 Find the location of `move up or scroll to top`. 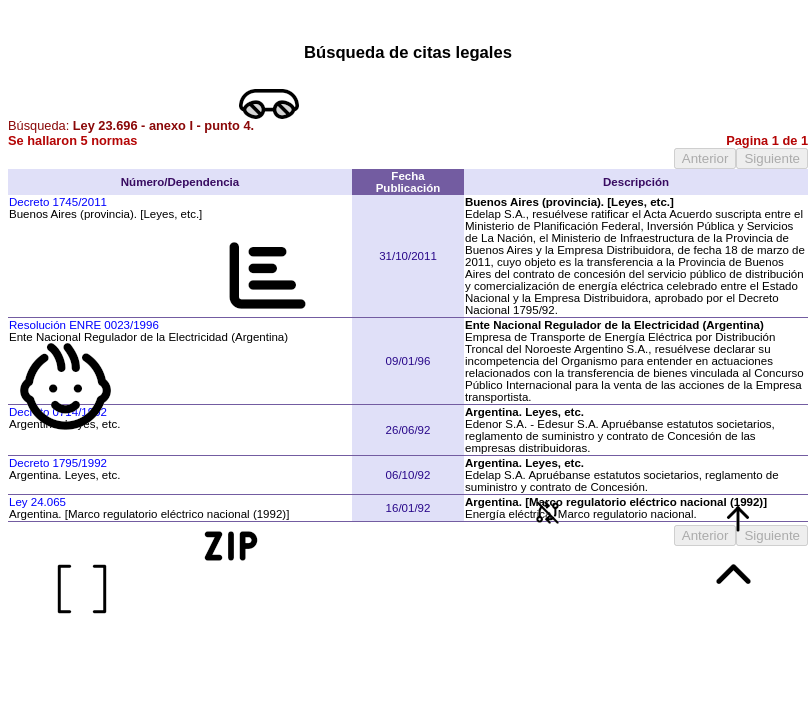

move up or scroll to top is located at coordinates (738, 519).